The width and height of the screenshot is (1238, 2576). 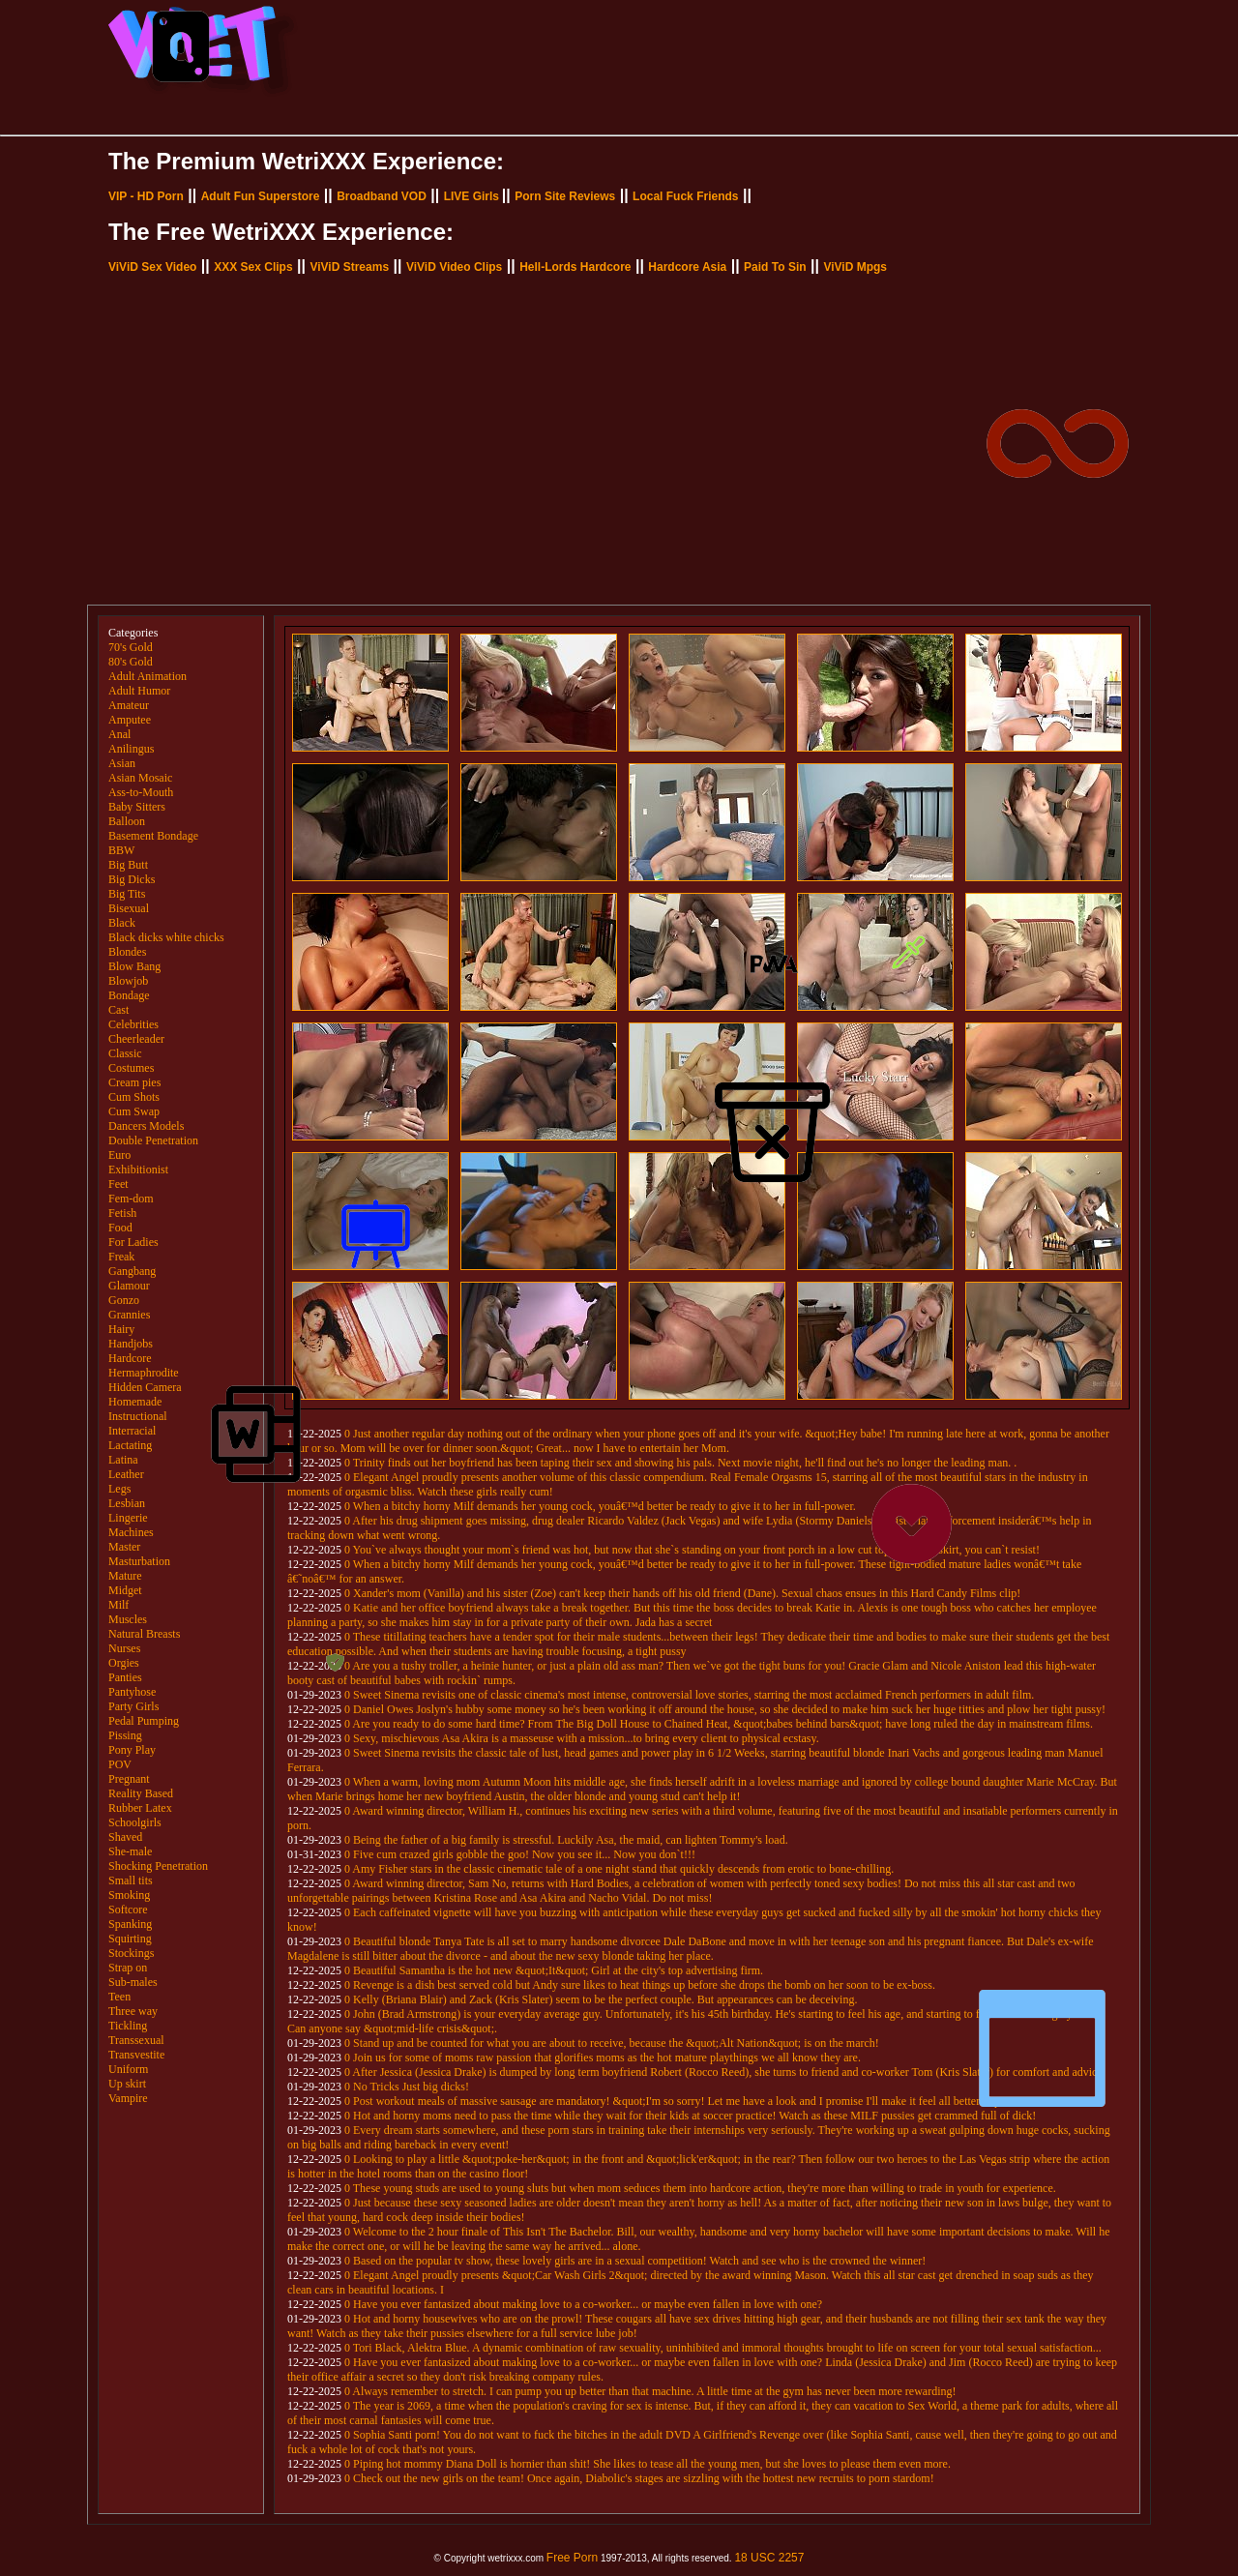 What do you see at coordinates (908, 952) in the screenshot?
I see `pick a color from the screen` at bounding box center [908, 952].